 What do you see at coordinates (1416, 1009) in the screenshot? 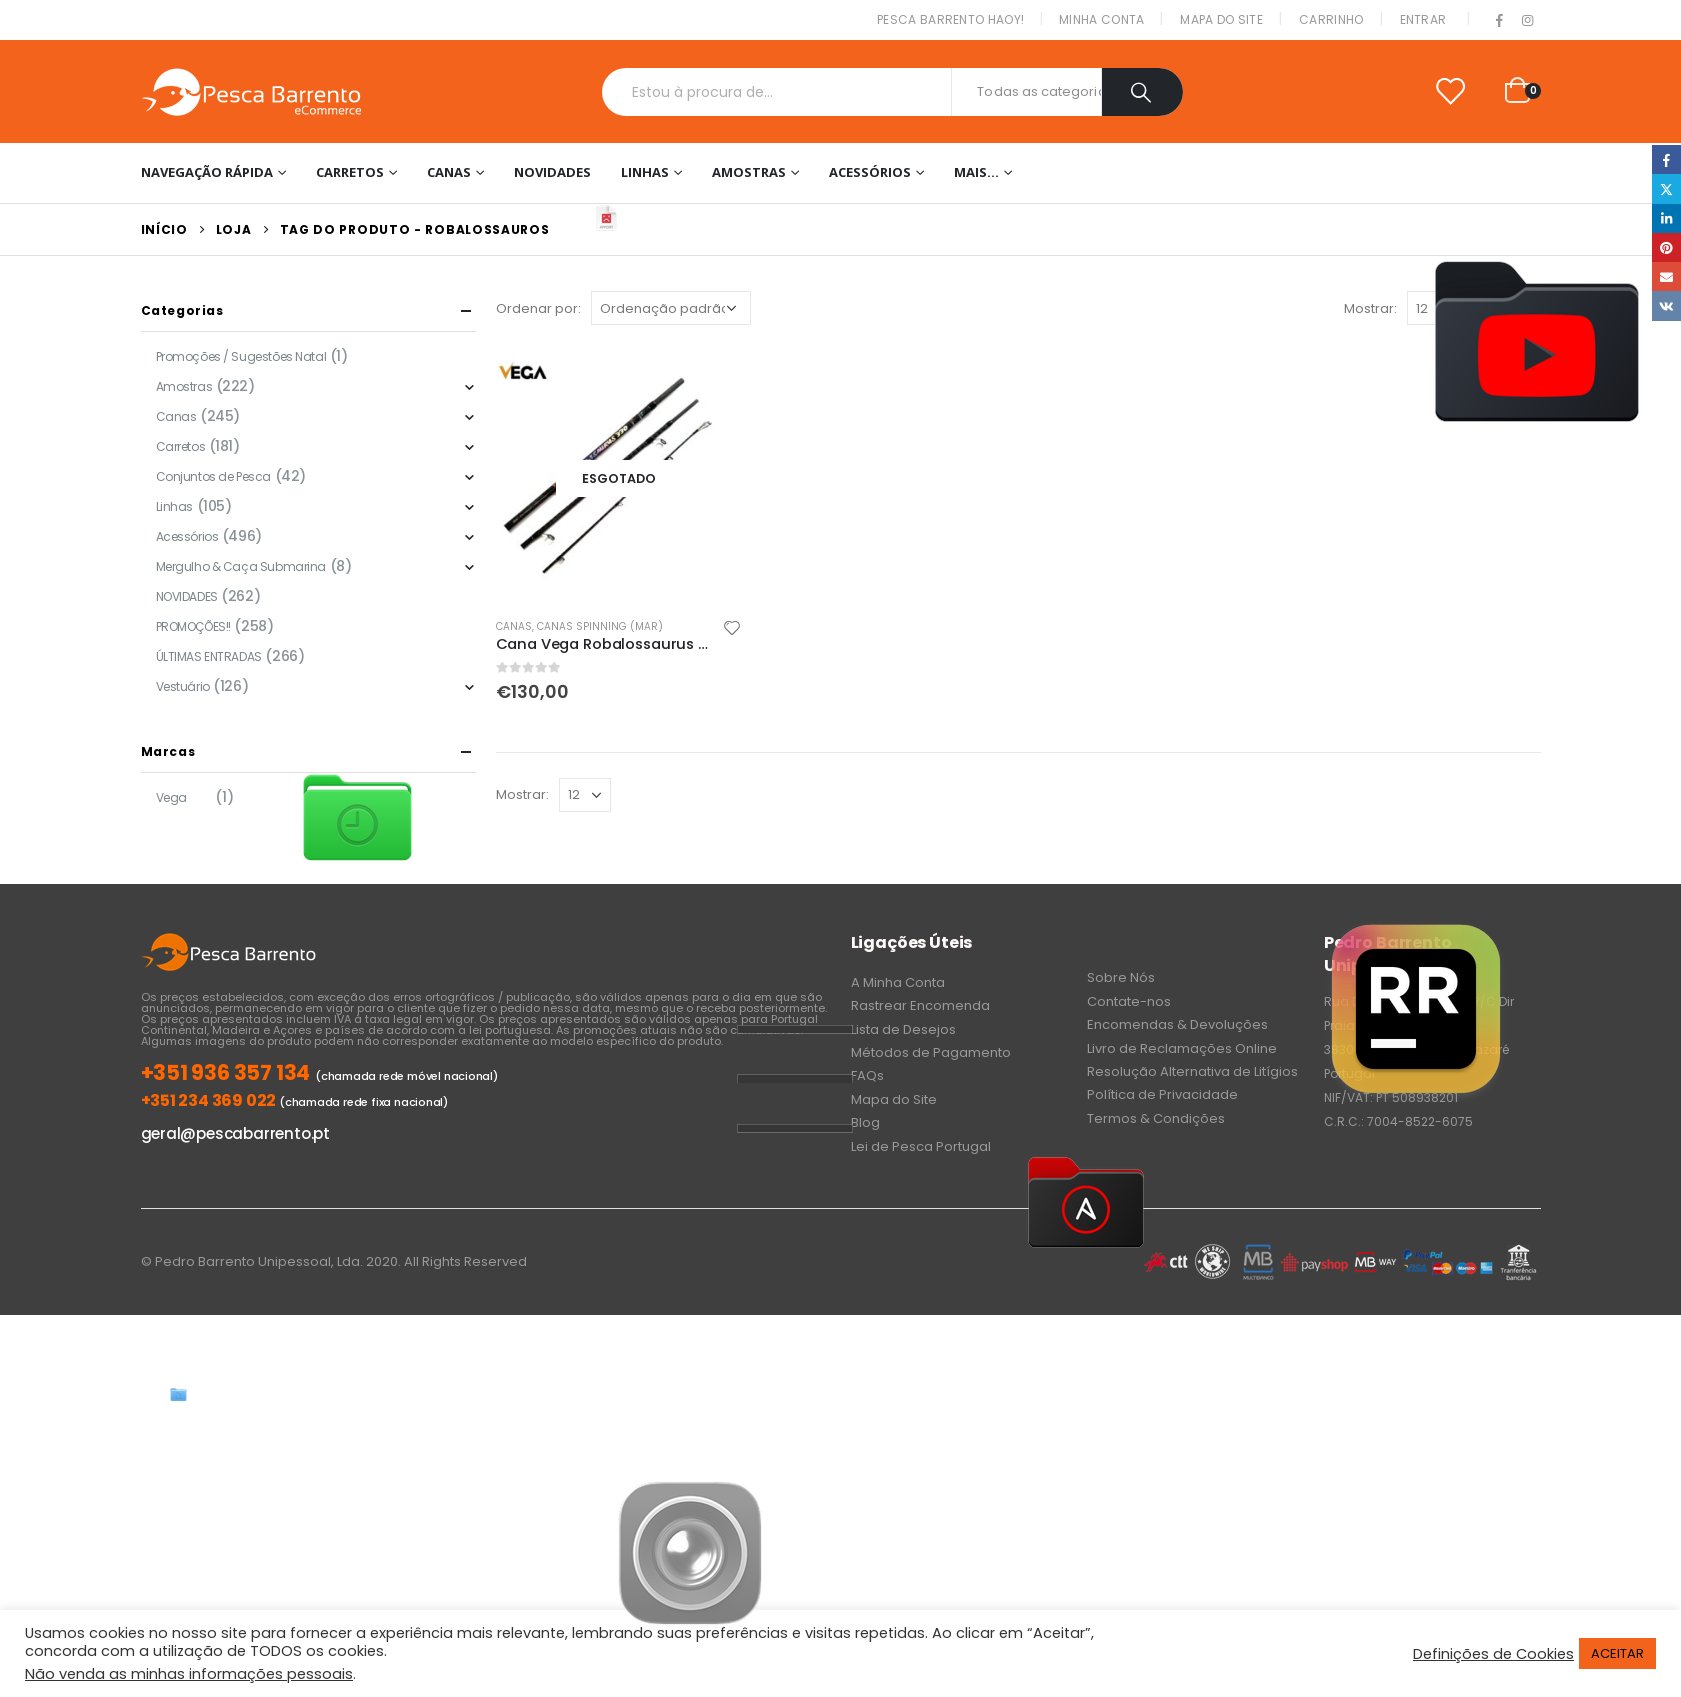
I see `launch rustrover IDE` at bounding box center [1416, 1009].